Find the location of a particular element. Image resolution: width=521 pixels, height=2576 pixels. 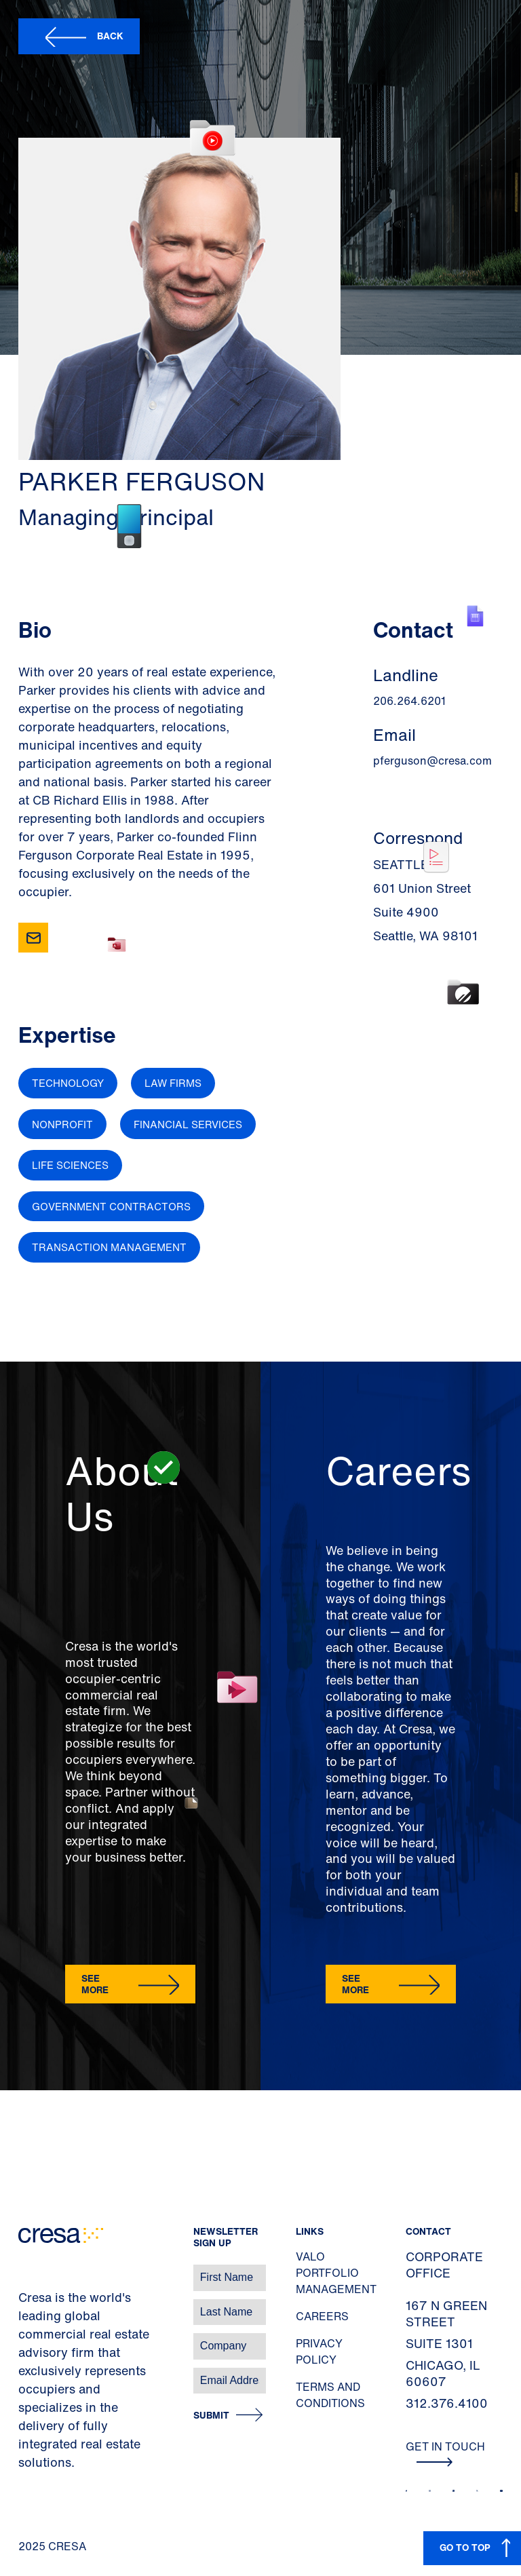

open folder containing Microsoft Access database files is located at coordinates (117, 945).